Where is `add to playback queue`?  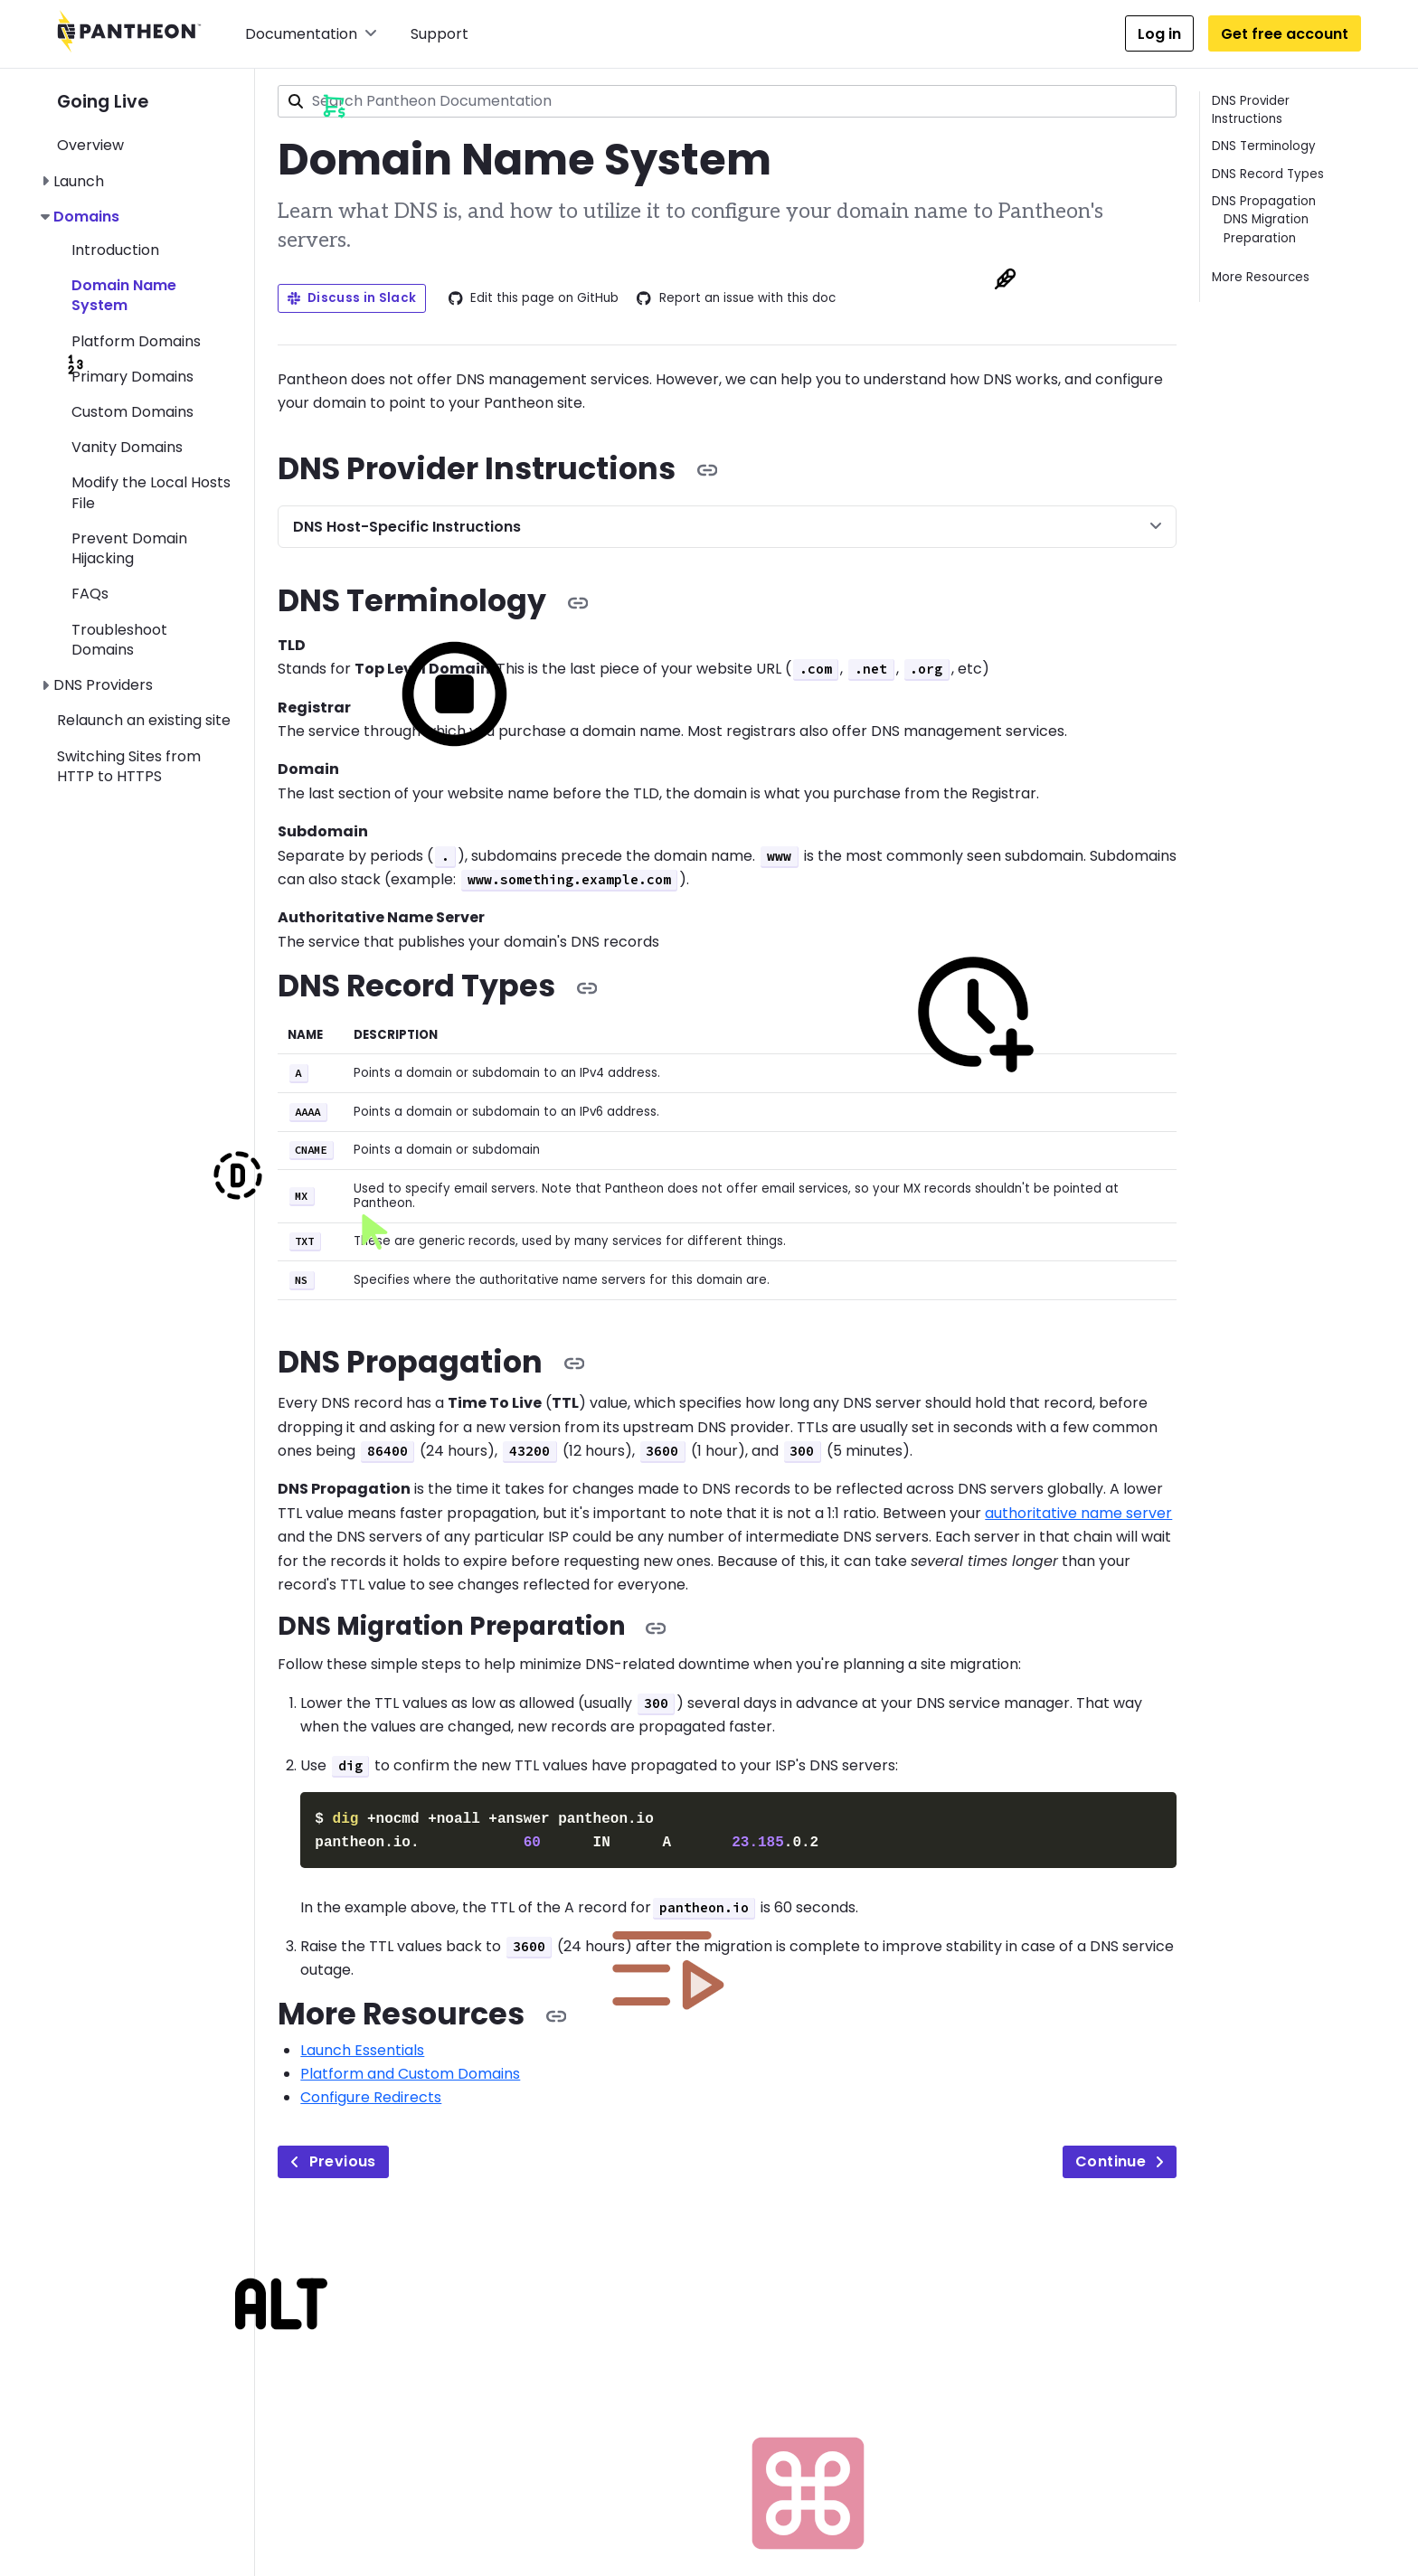
add to playback queue is located at coordinates (662, 1968).